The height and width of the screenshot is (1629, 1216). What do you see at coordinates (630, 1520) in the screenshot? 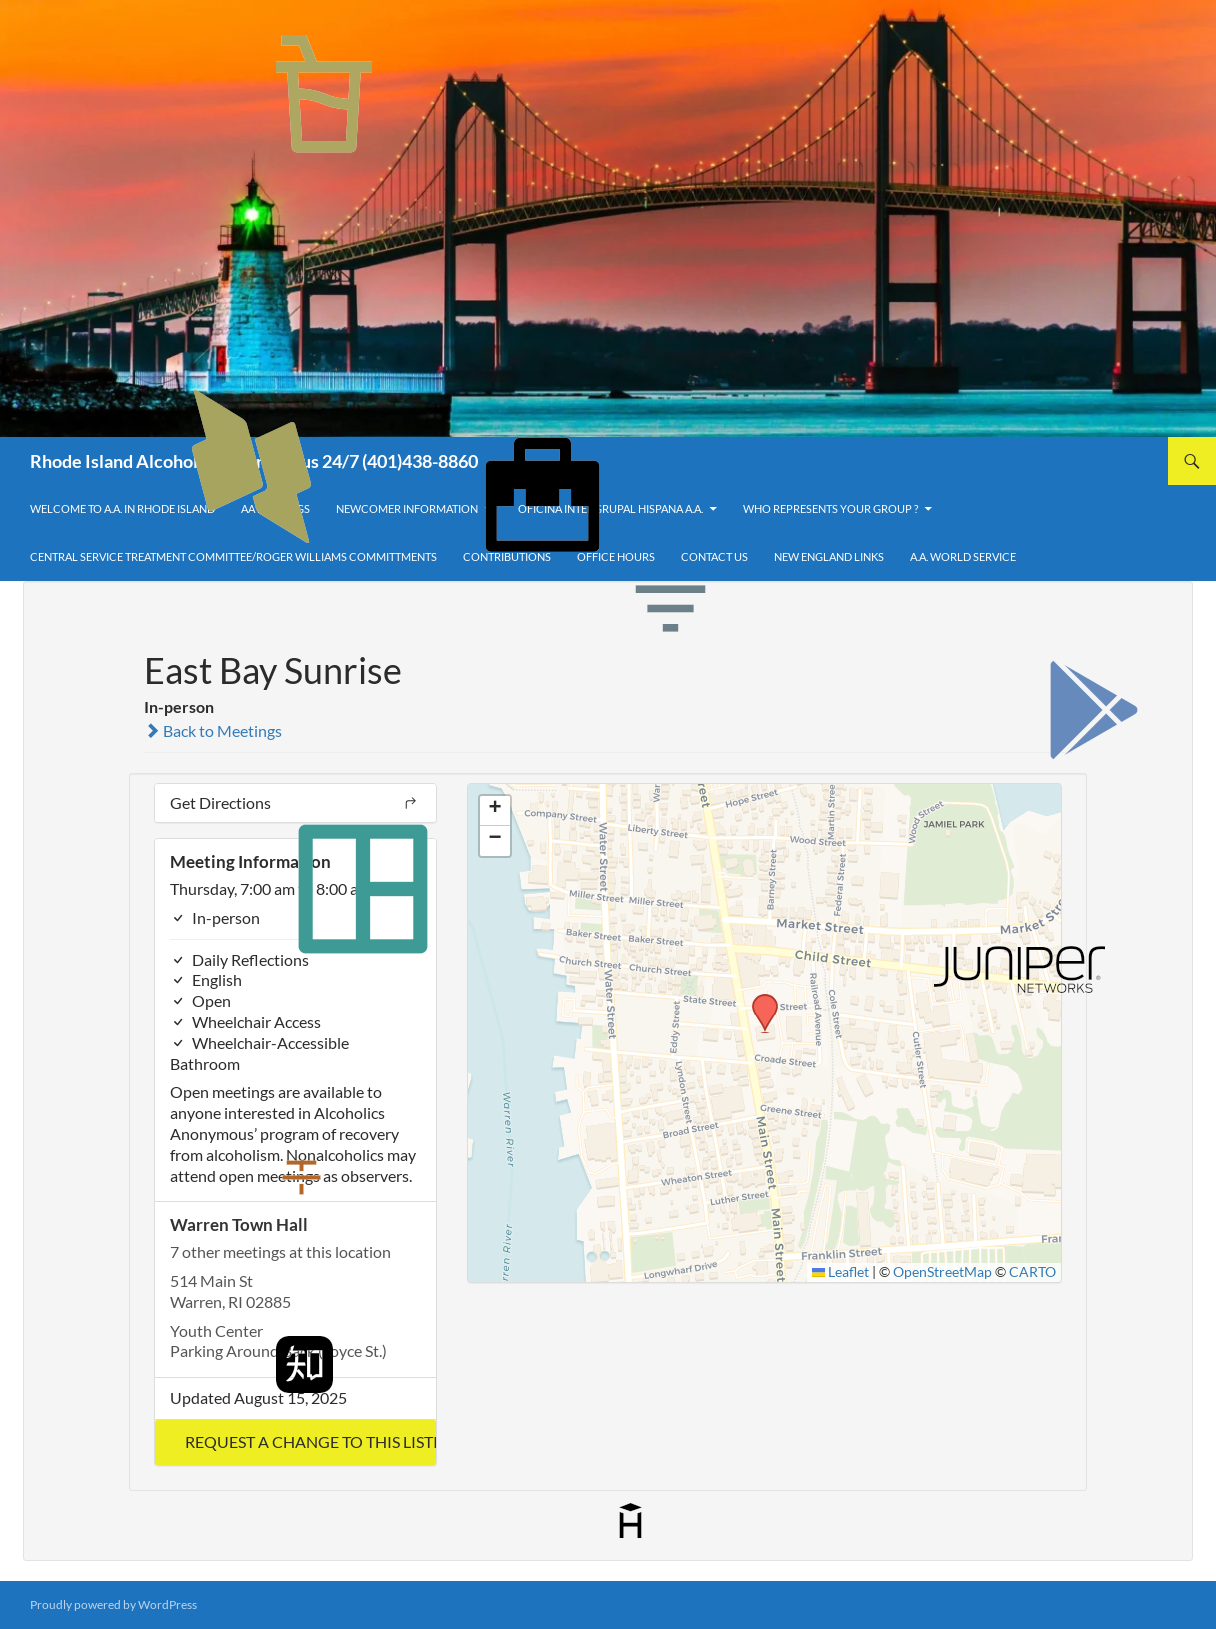
I see `visit the Hexlet learning platform` at bounding box center [630, 1520].